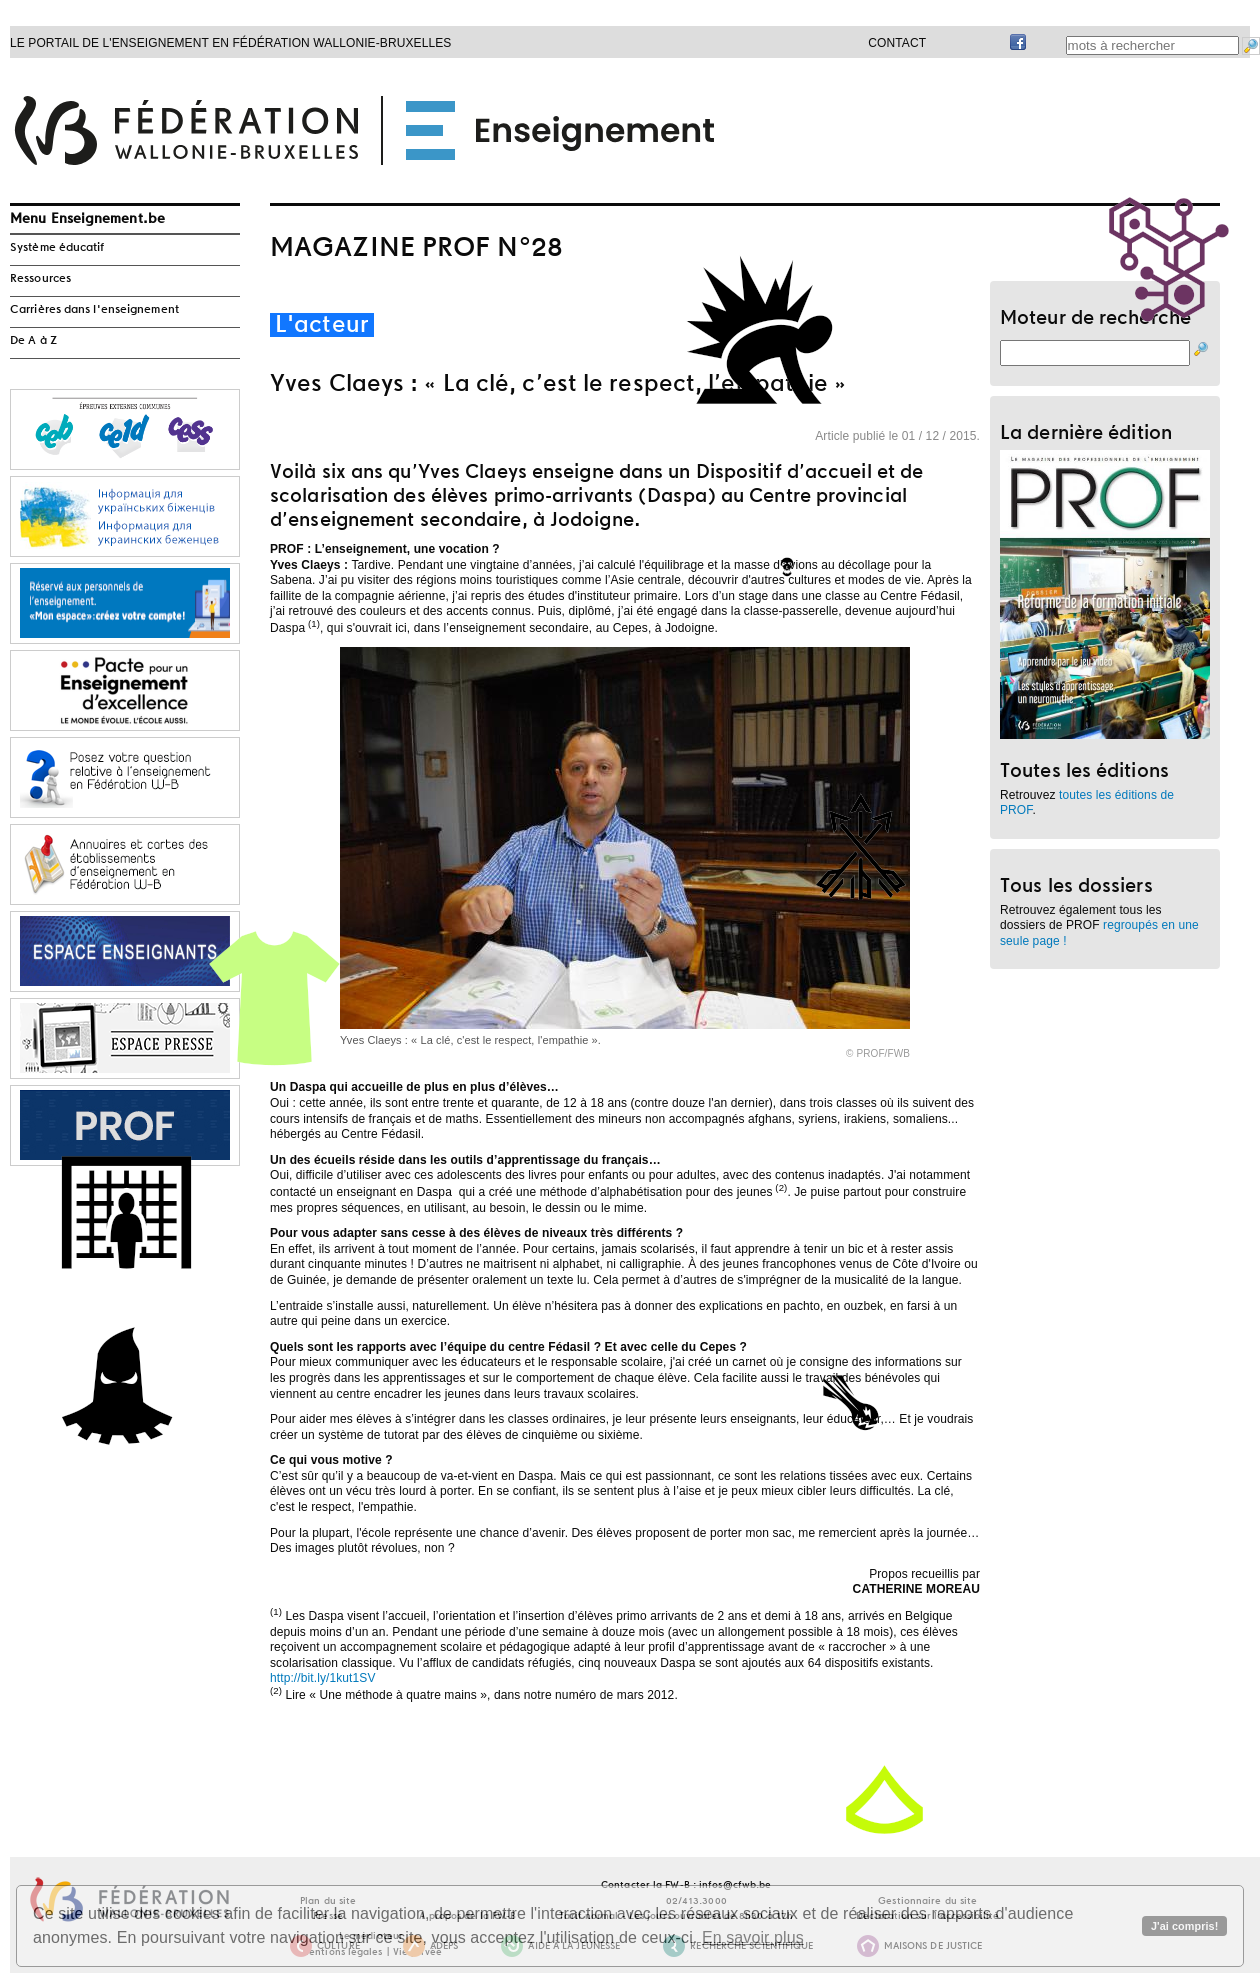  What do you see at coordinates (1168, 259) in the screenshot?
I see `view molecular or chemical structure` at bounding box center [1168, 259].